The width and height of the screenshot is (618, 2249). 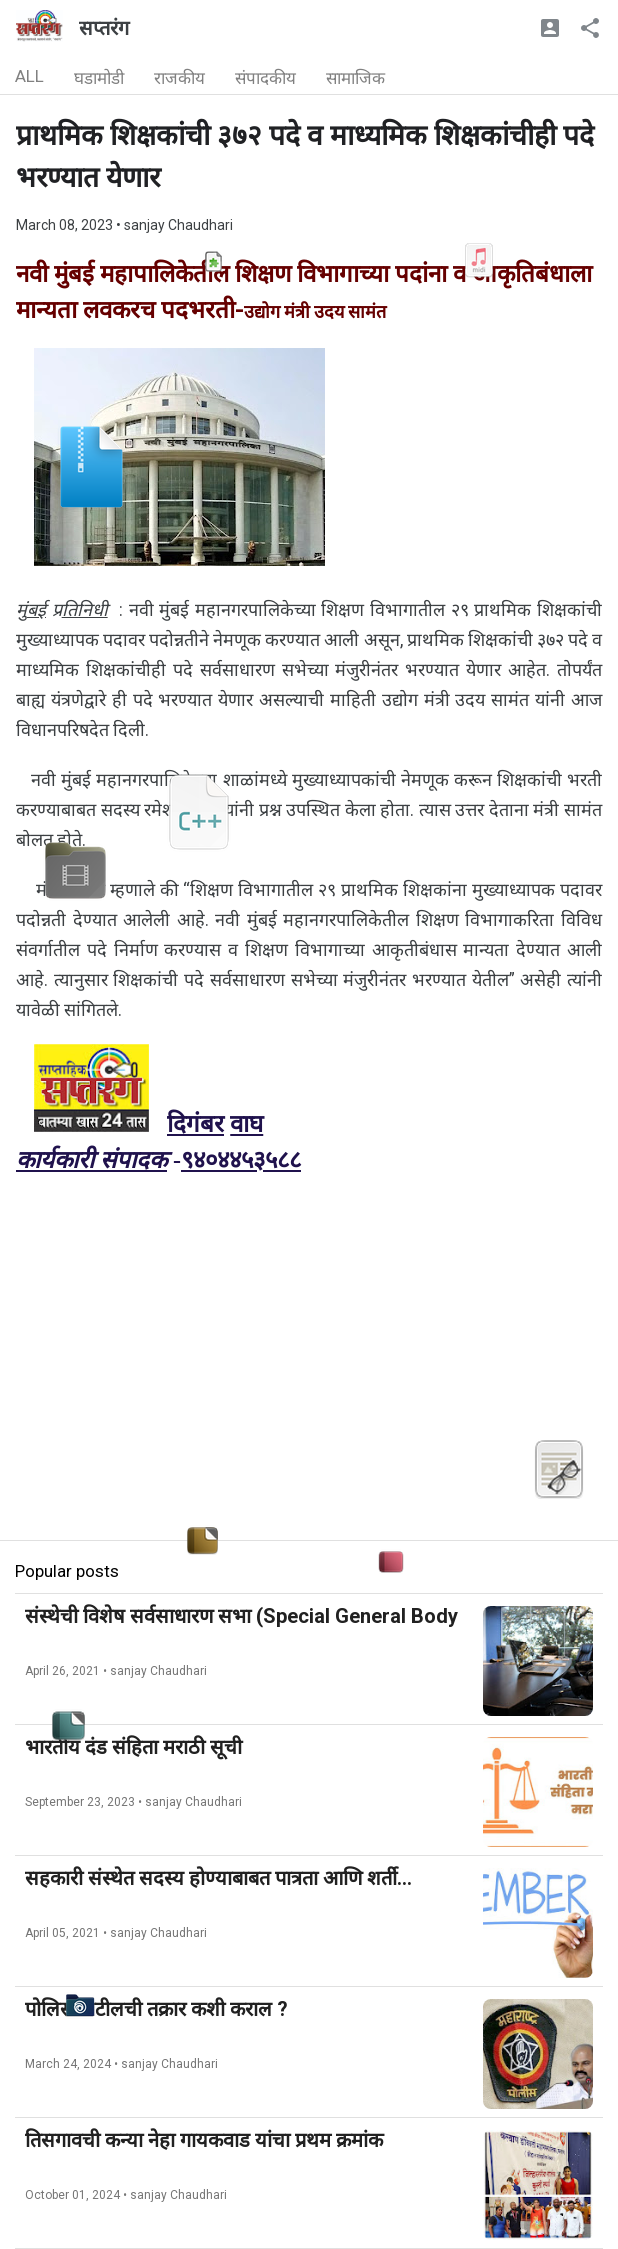 What do you see at coordinates (75, 870) in the screenshot?
I see `open your videos folder` at bounding box center [75, 870].